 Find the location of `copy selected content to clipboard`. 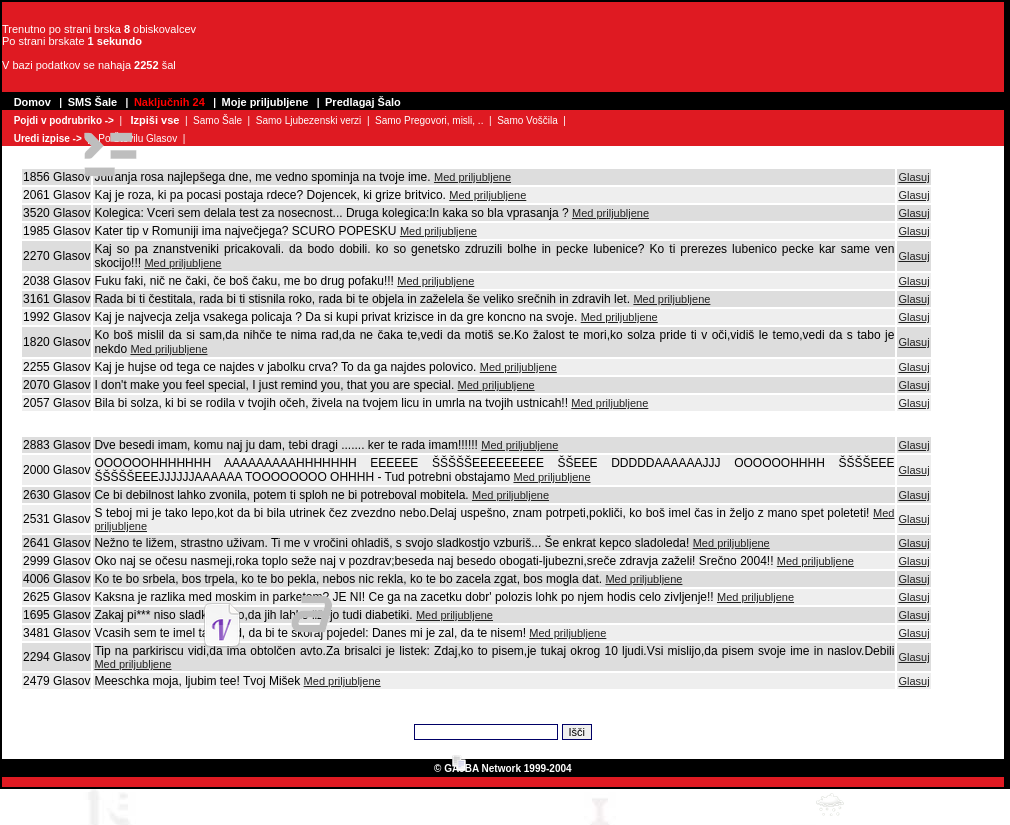

copy selected content to clipboard is located at coordinates (459, 763).